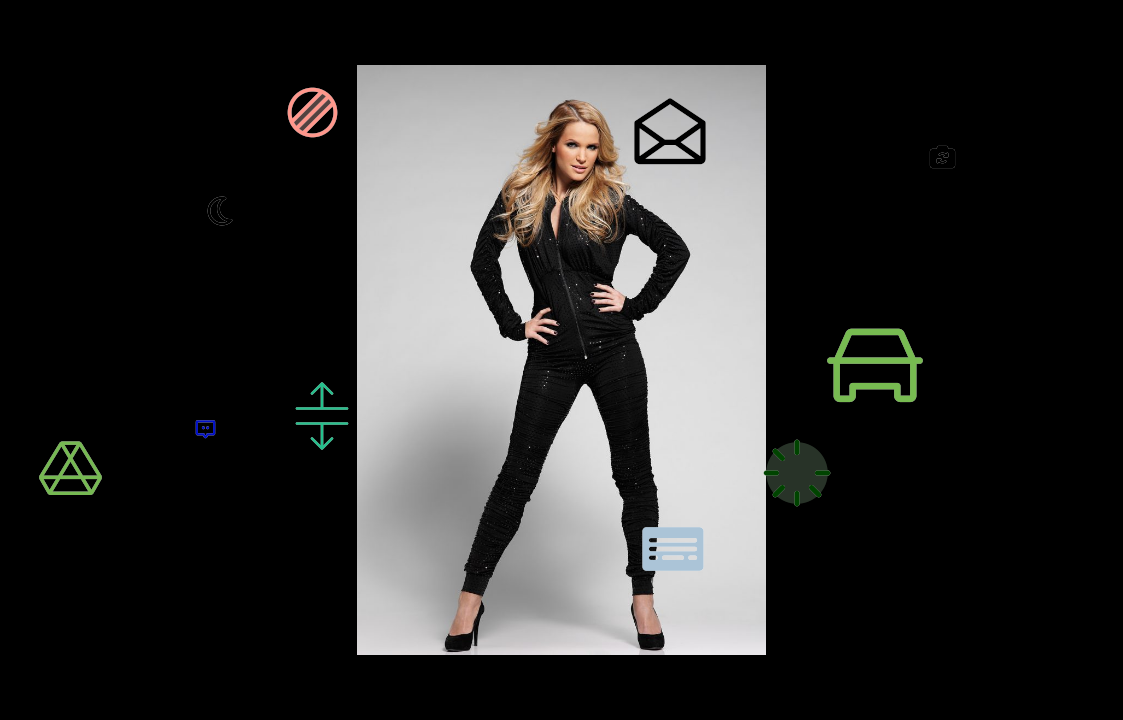  Describe the element at coordinates (670, 134) in the screenshot. I see `view an opened email or message` at that location.